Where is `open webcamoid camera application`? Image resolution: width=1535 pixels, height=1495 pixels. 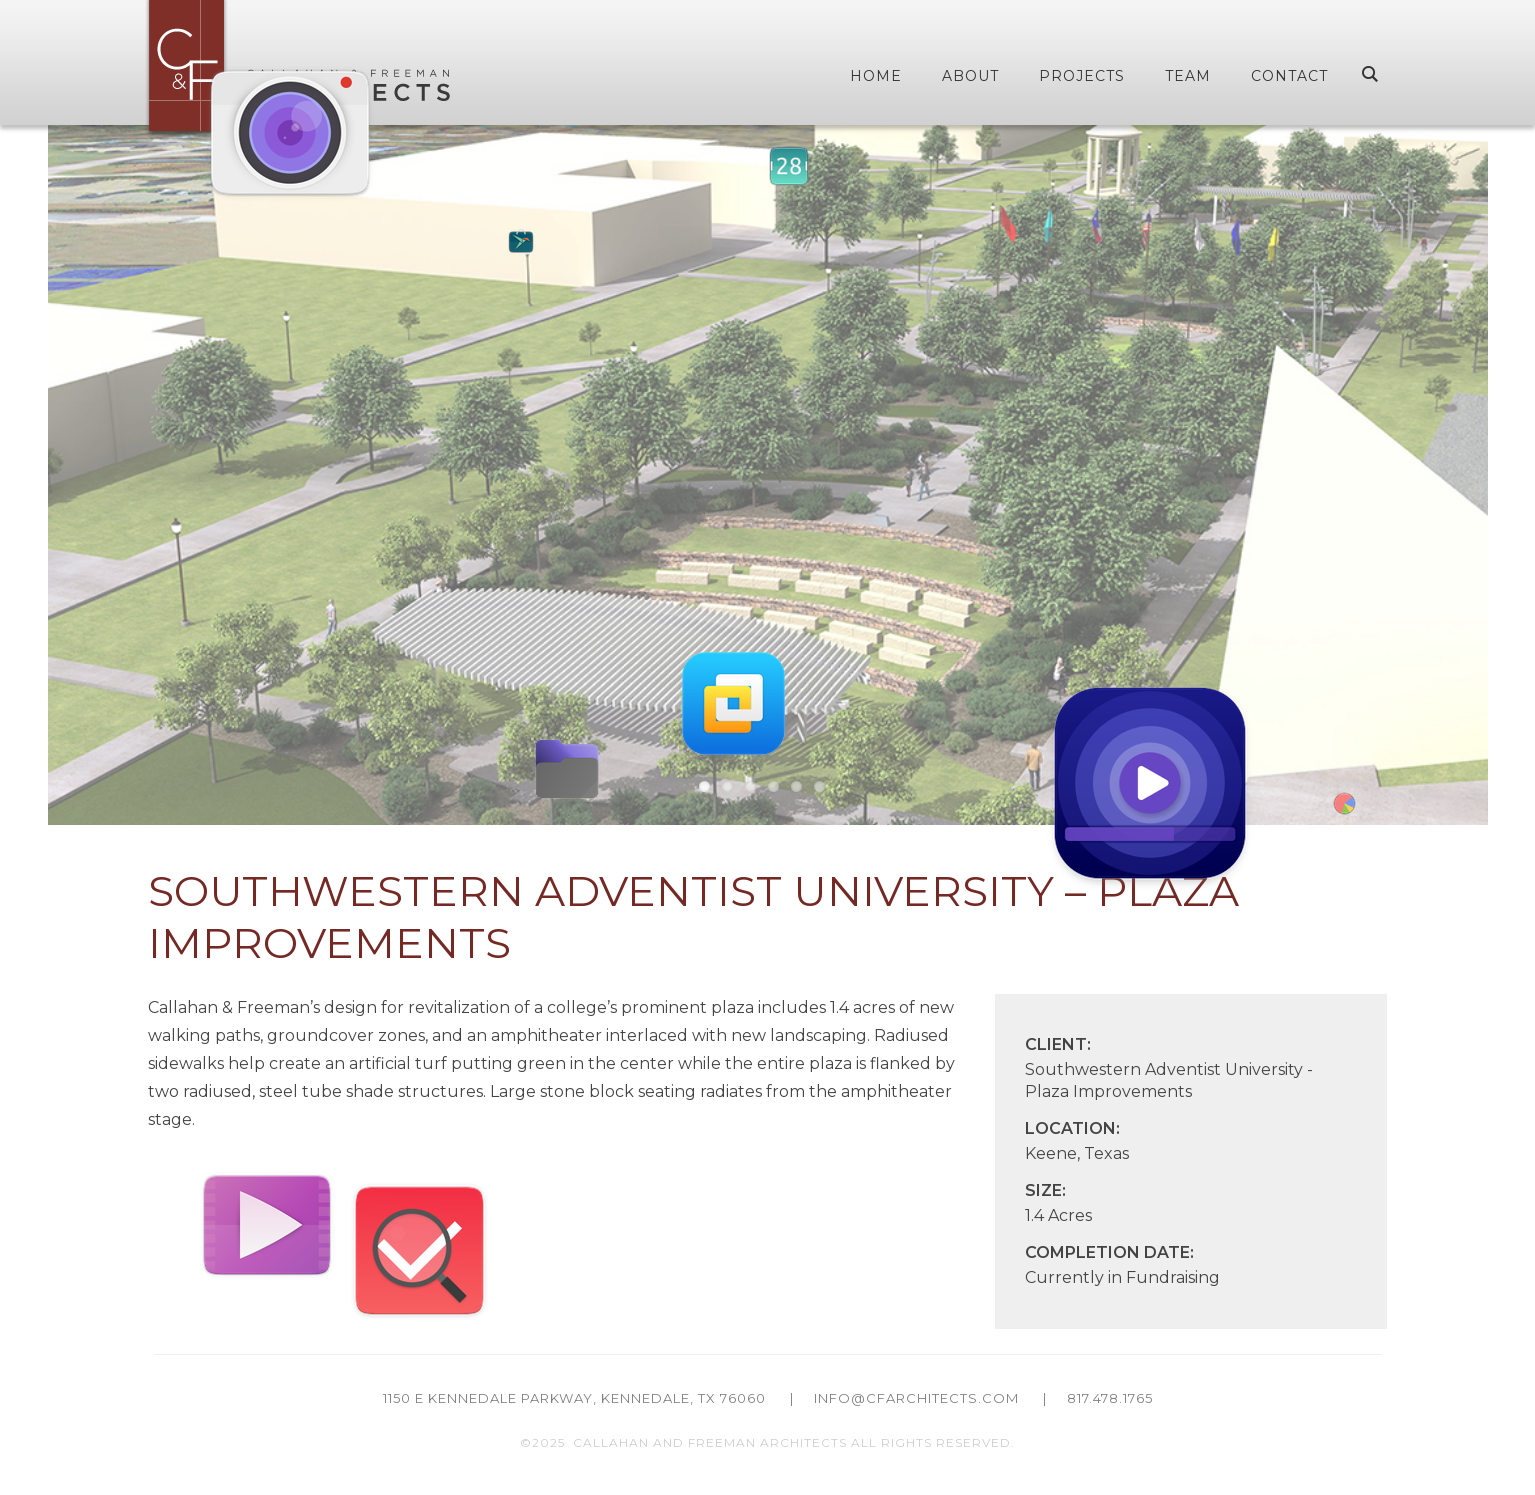 open webcamoid camera application is located at coordinates (290, 133).